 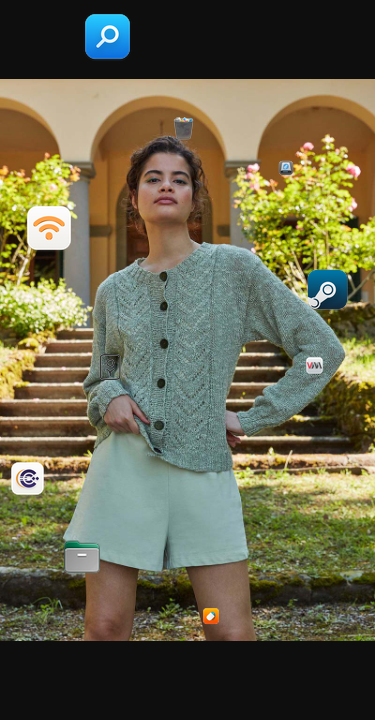 I want to click on launch eclipse cdt development environment, so click(x=27, y=478).